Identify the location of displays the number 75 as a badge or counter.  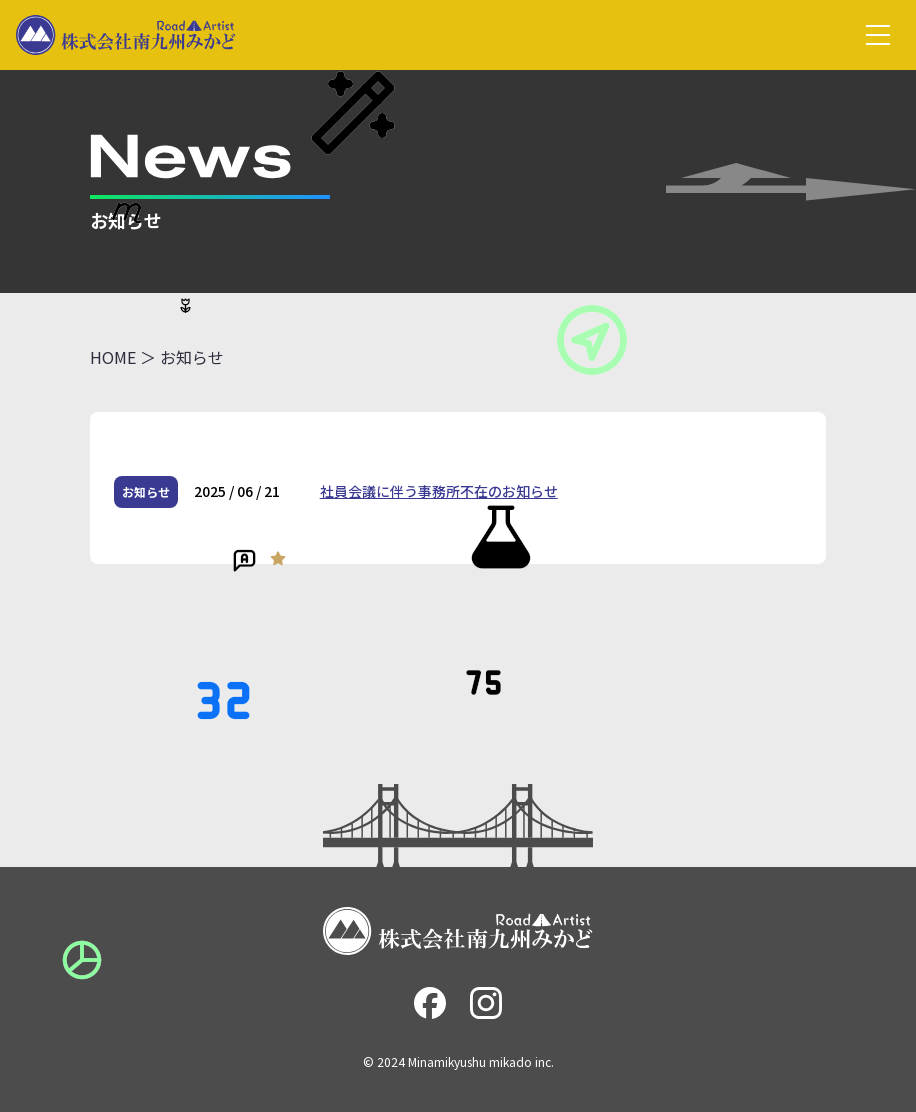
(483, 682).